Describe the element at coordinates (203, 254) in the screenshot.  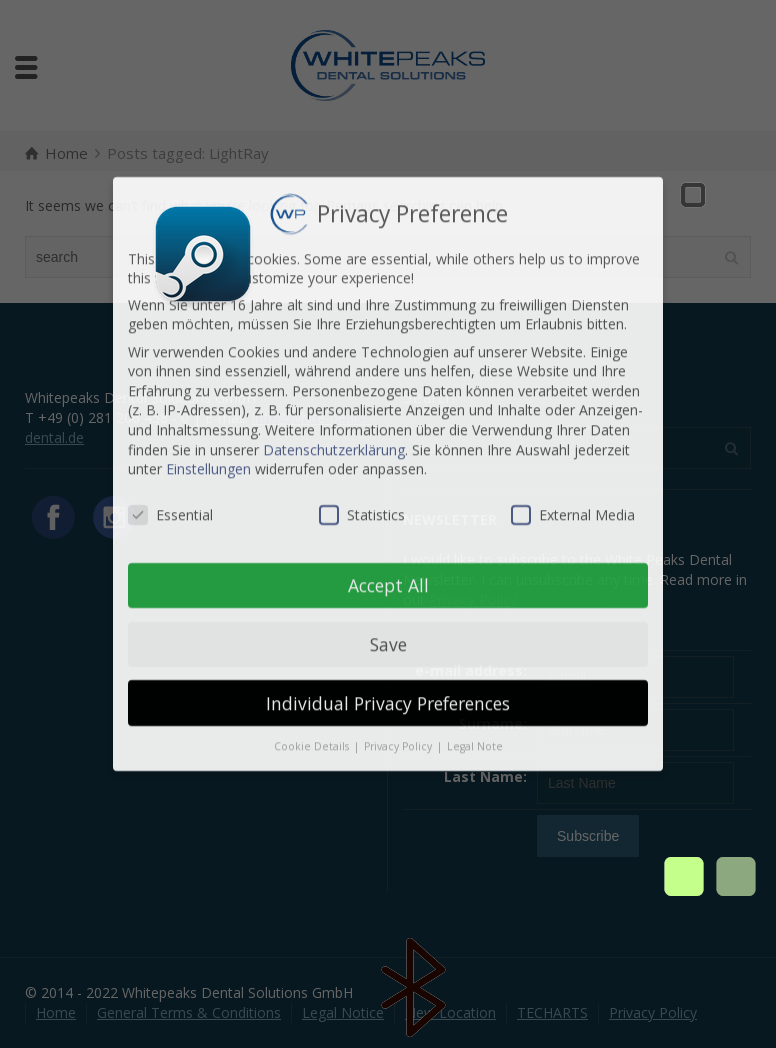
I see `open the steam gaming platform` at that location.